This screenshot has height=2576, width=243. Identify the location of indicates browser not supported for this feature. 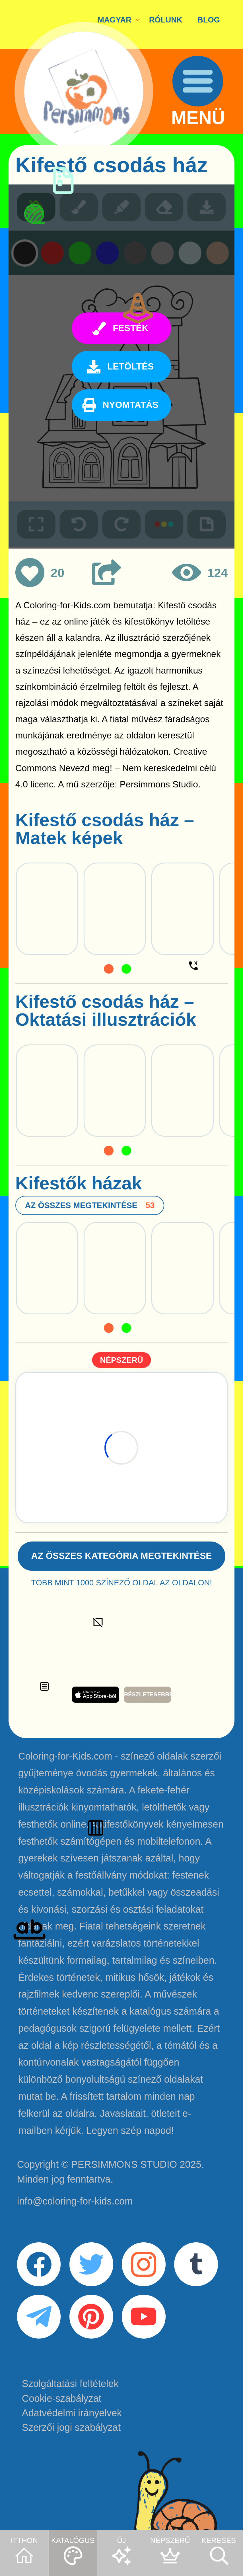
(98, 1622).